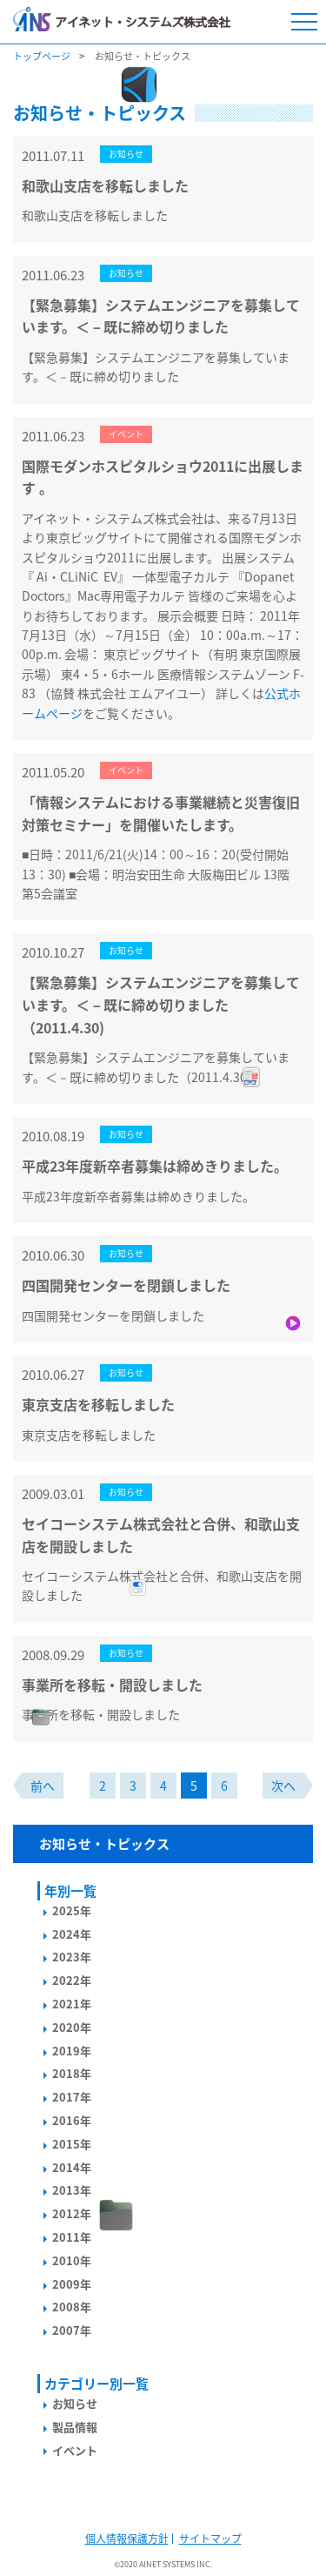  What do you see at coordinates (293, 1323) in the screenshot?
I see `open mplayer media player app` at bounding box center [293, 1323].